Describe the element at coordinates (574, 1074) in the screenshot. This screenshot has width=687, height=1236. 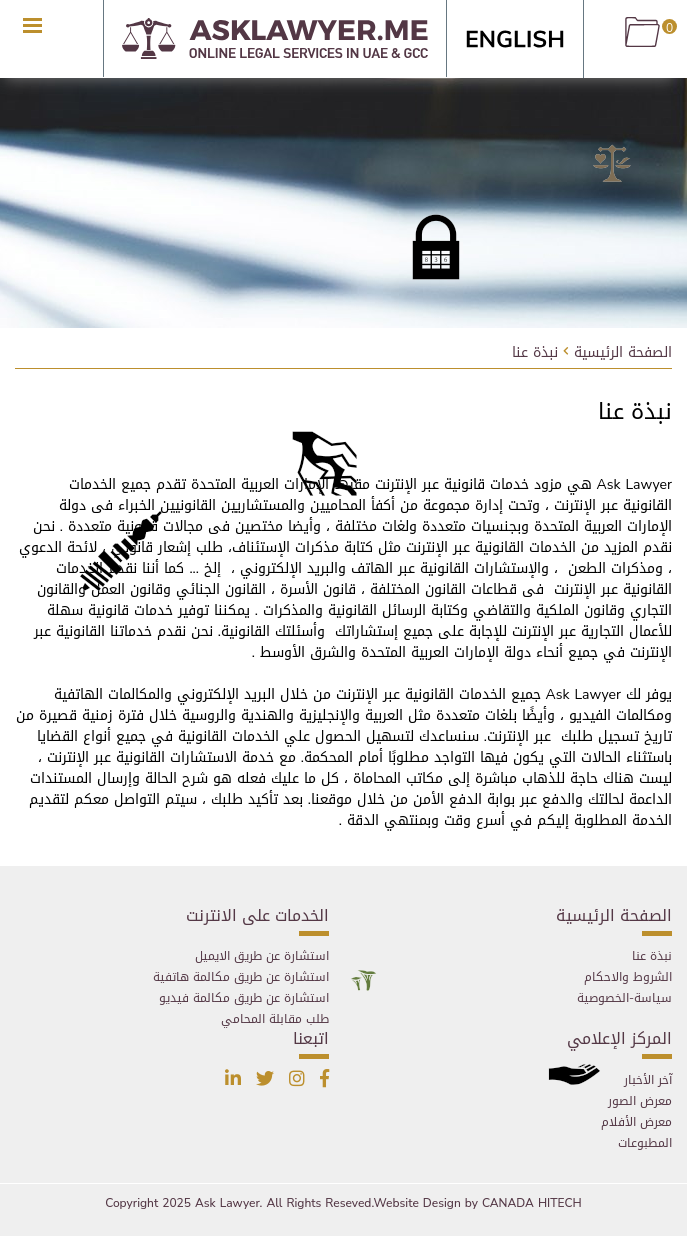
I see `request or receive an item` at that location.